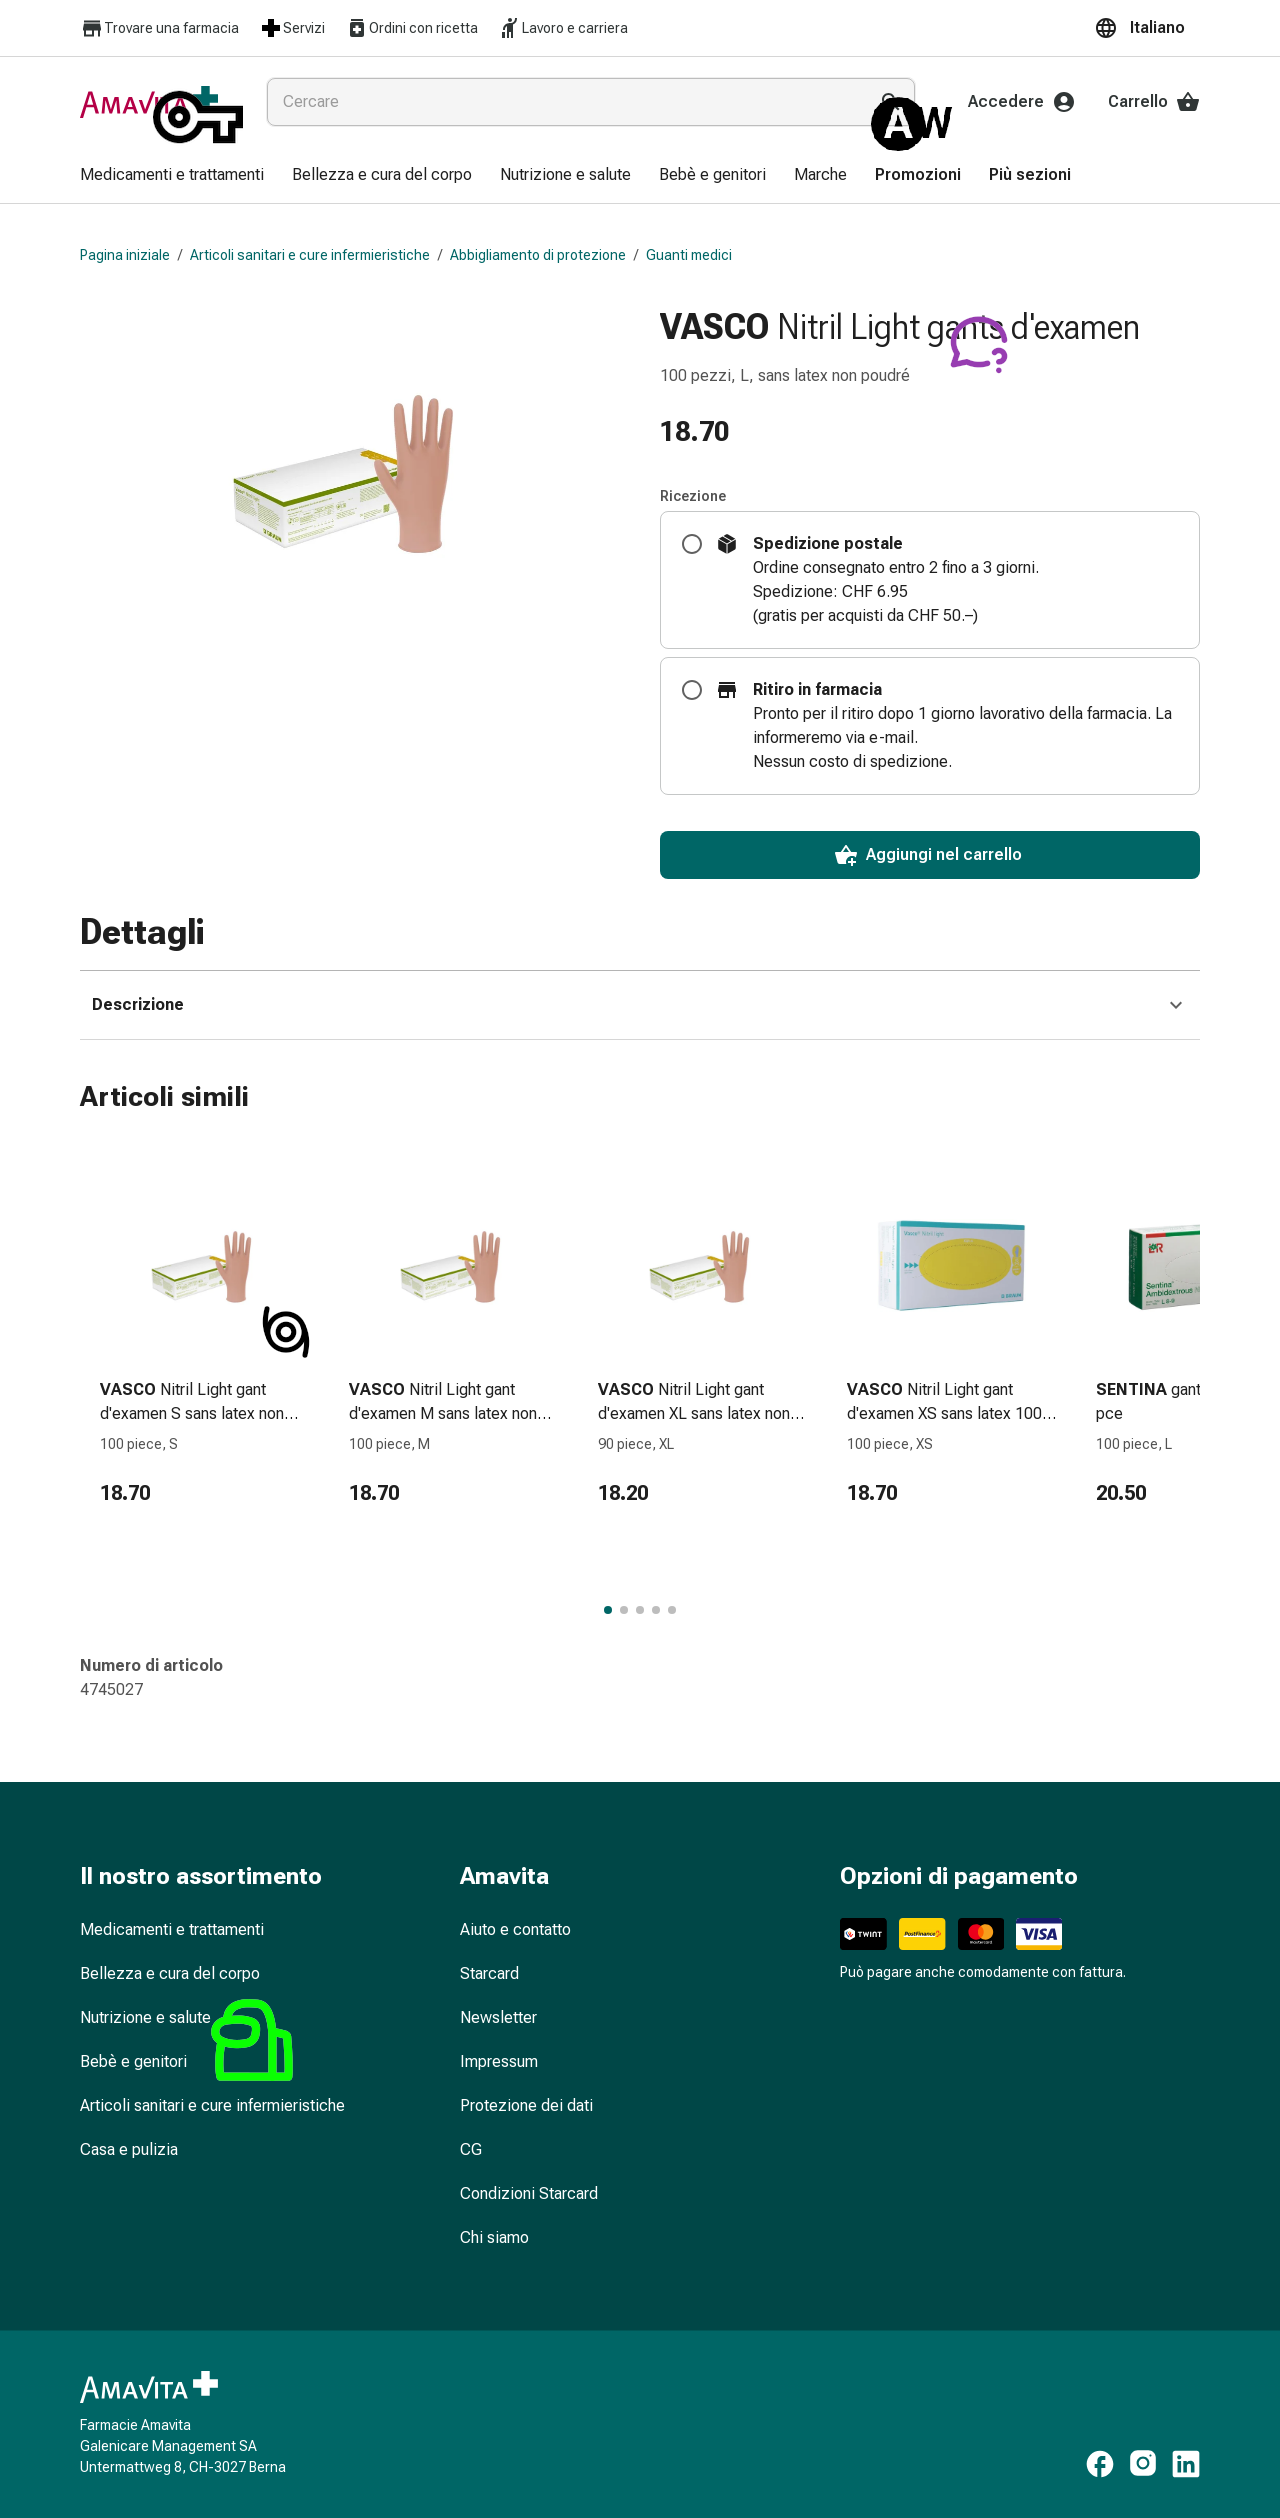 This screenshot has height=2518, width=1280. Describe the element at coordinates (912, 124) in the screenshot. I see `enable auto white balance` at that location.